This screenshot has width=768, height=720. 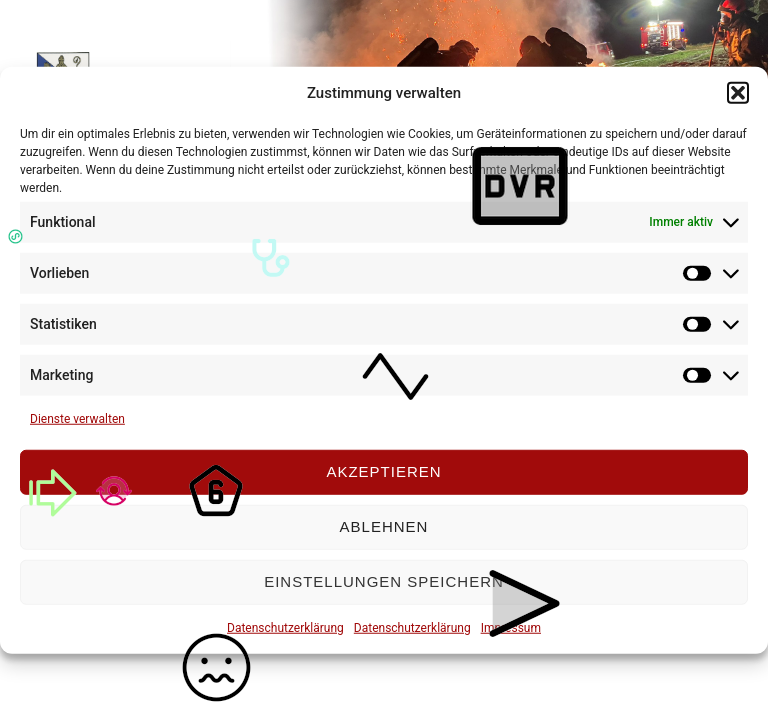 What do you see at coordinates (51, 493) in the screenshot?
I see `go to next step or continue forward` at bounding box center [51, 493].